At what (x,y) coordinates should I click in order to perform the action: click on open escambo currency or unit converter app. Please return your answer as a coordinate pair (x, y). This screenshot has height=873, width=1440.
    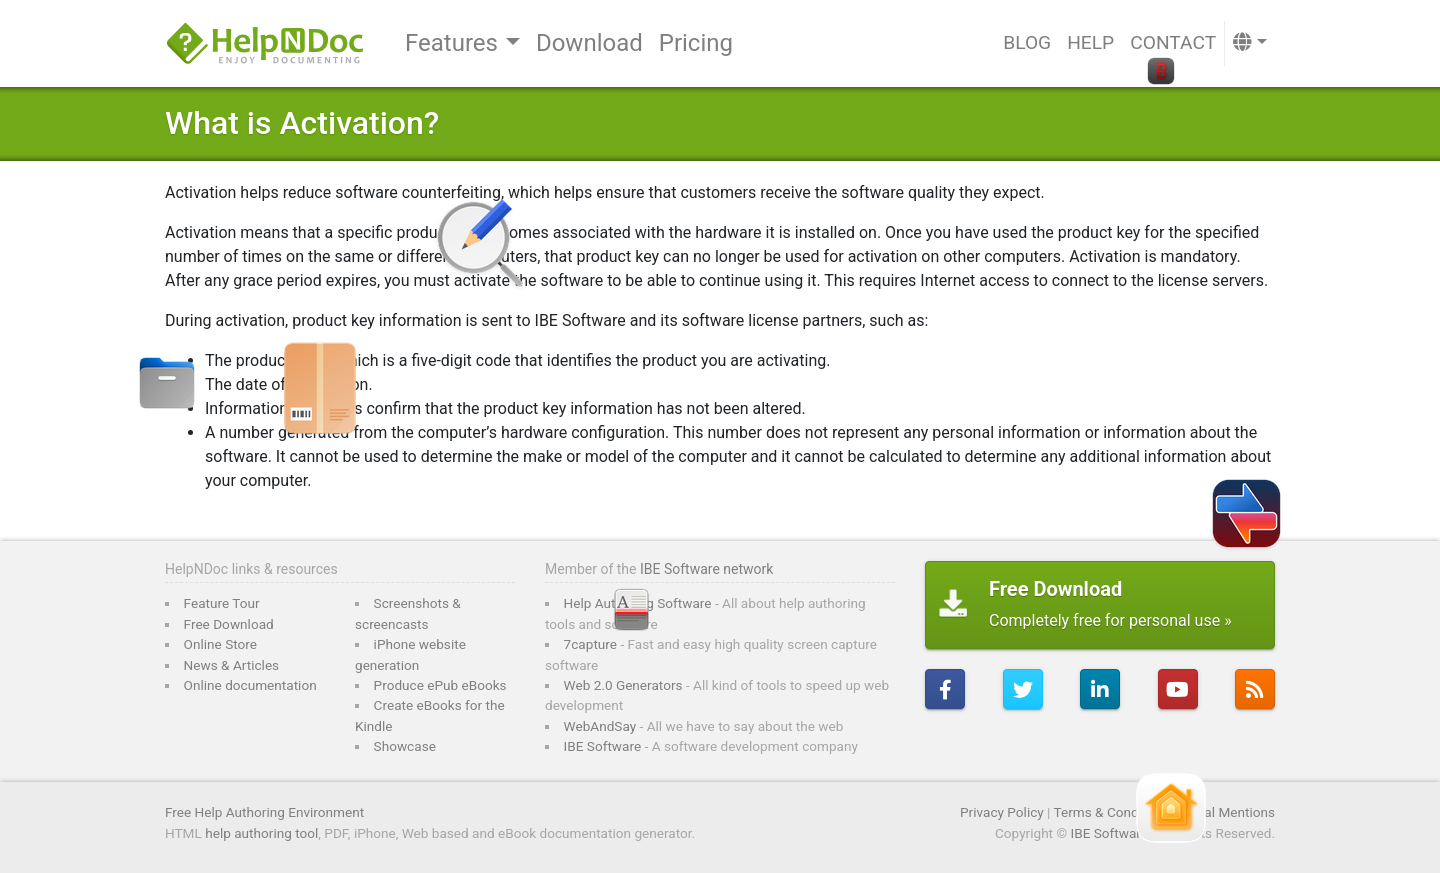
    Looking at the image, I should click on (1246, 513).